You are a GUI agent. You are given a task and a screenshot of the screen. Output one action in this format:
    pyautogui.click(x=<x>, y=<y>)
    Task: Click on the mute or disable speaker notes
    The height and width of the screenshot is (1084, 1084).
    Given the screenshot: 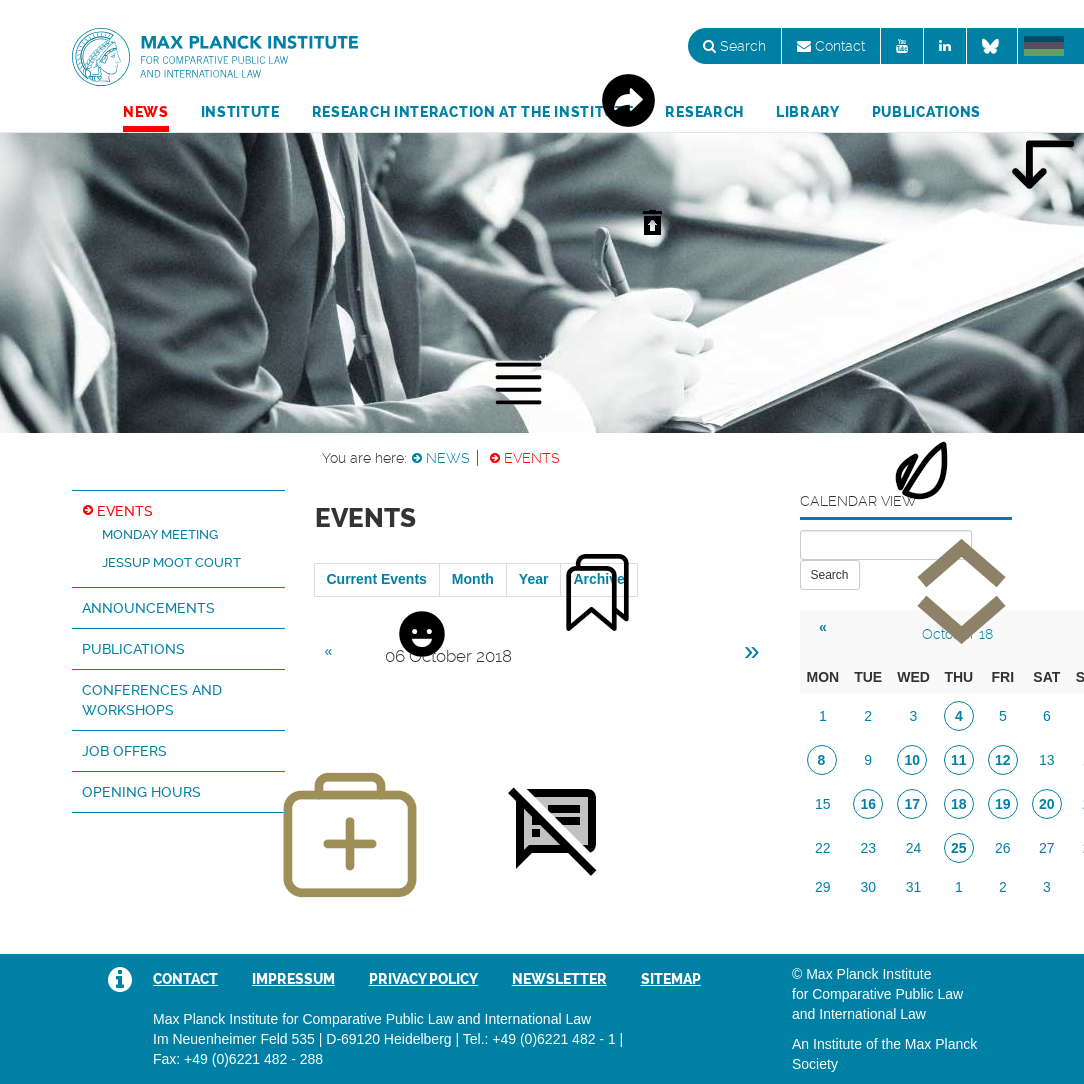 What is the action you would take?
    pyautogui.click(x=556, y=829)
    